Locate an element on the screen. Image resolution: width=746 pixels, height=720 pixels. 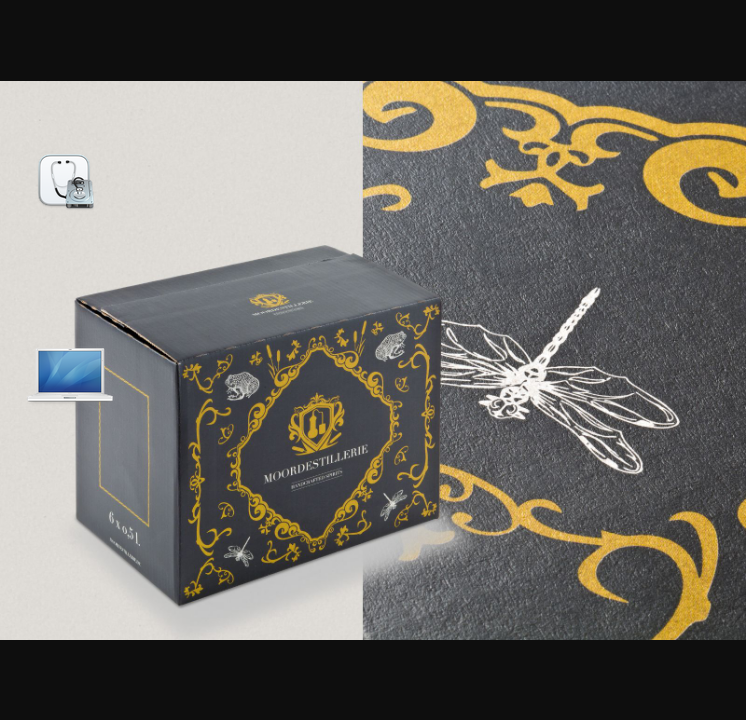
open Disk Utility to manage drives and storage is located at coordinates (64, 180).